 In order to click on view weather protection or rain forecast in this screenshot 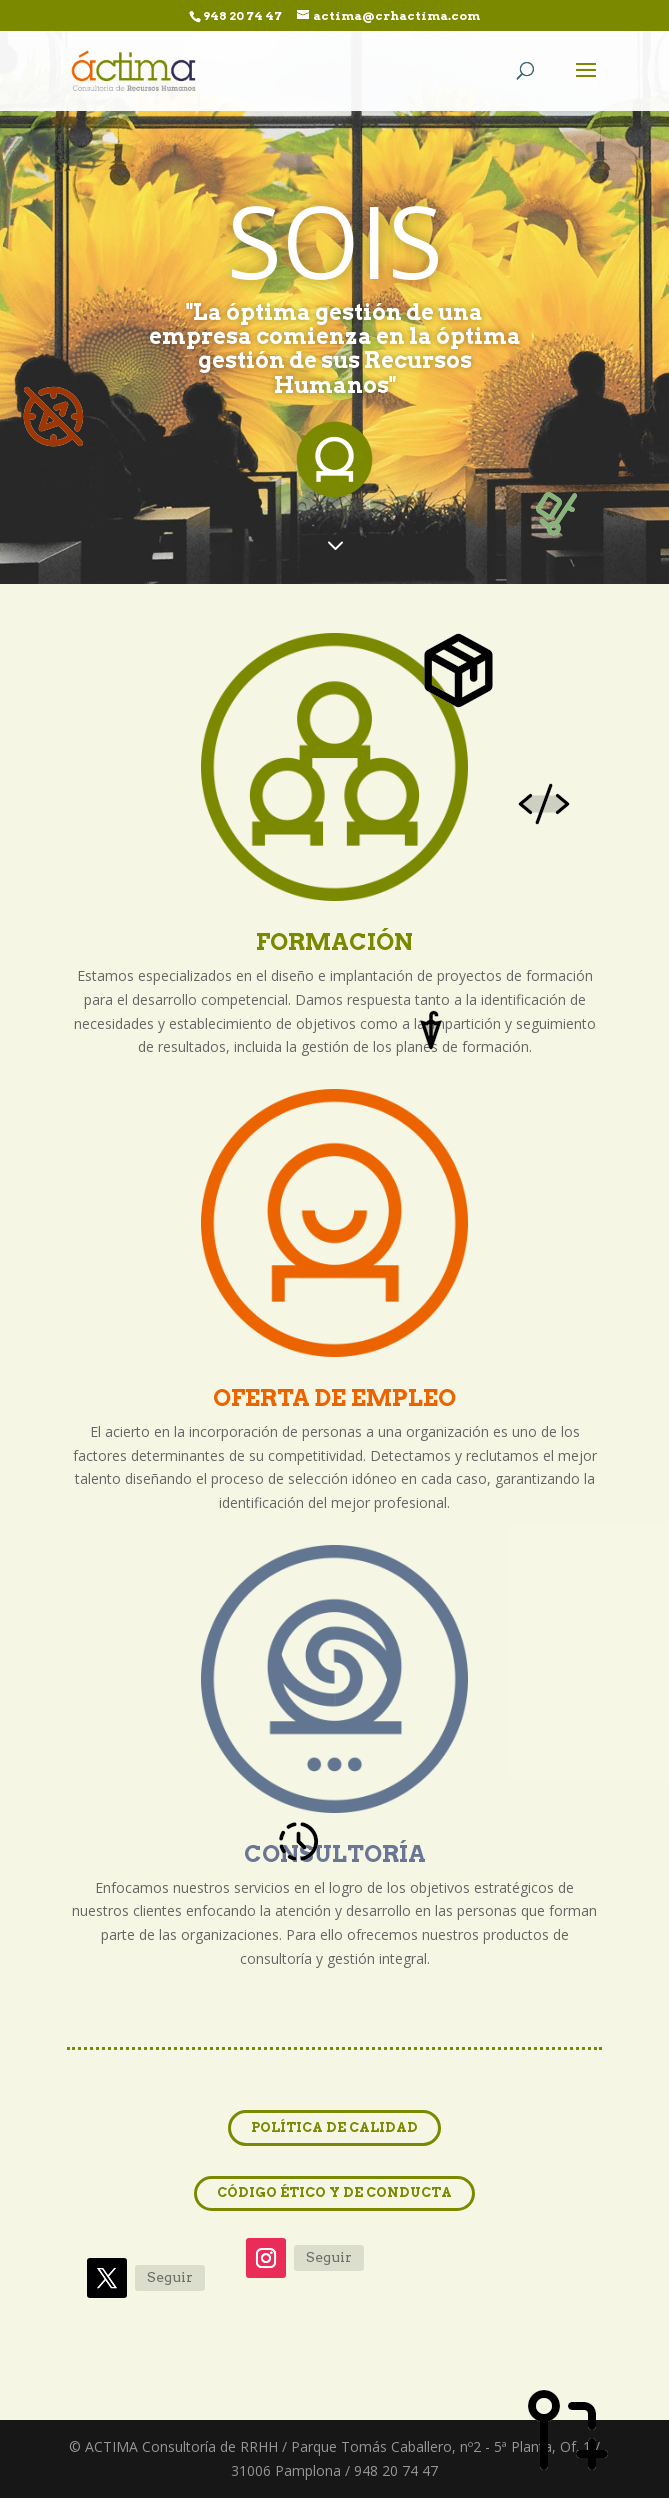, I will do `click(431, 1031)`.